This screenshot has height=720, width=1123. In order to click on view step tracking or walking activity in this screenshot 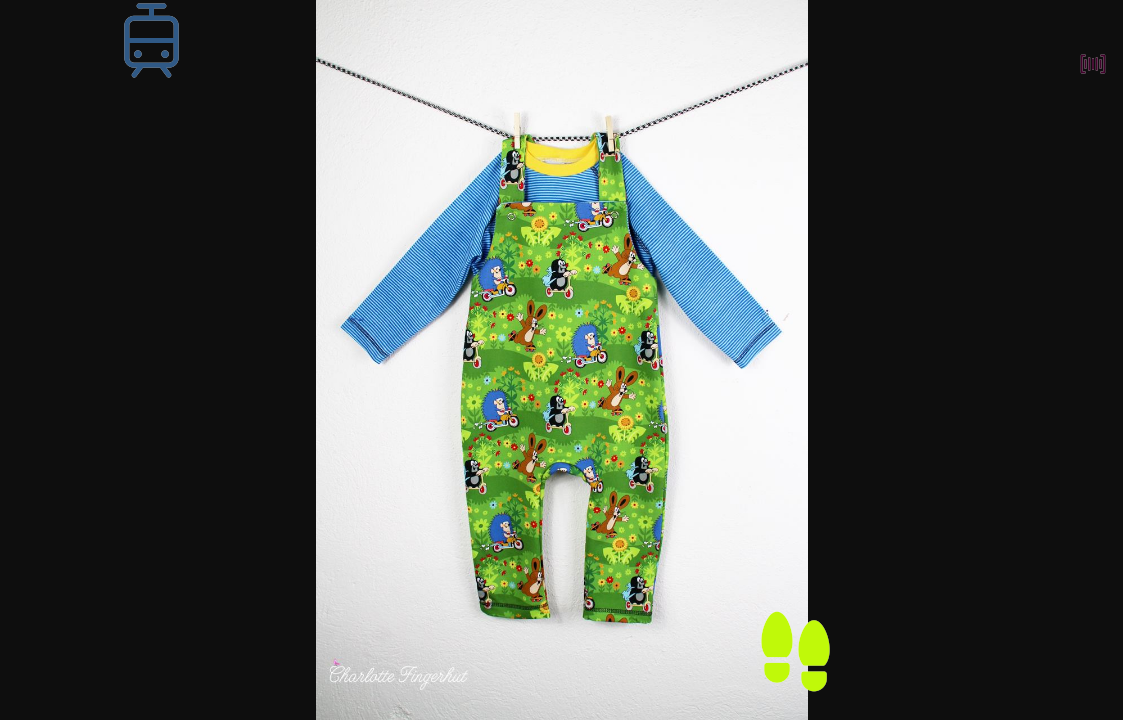, I will do `click(795, 651)`.